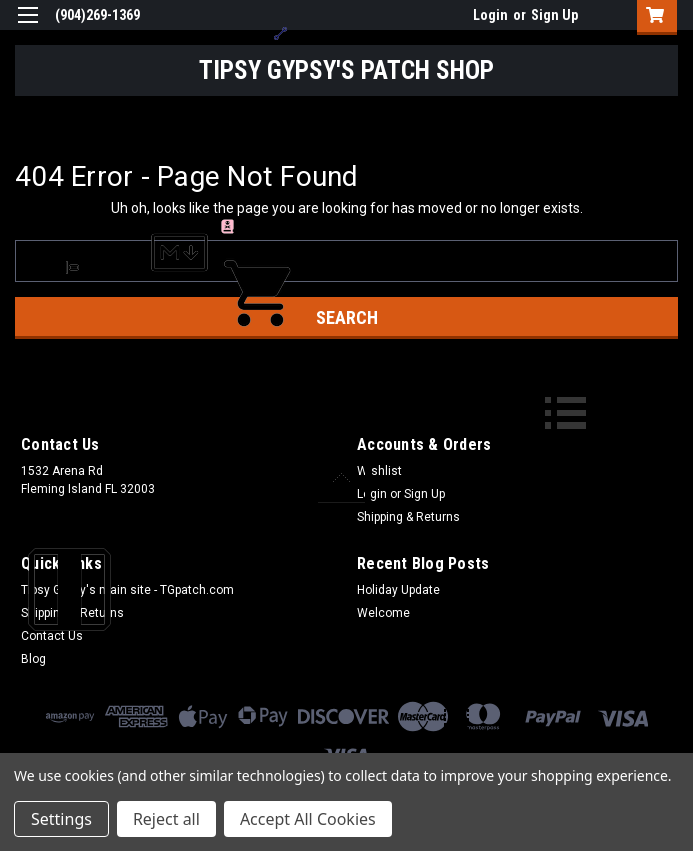 Image resolution: width=693 pixels, height=851 pixels. I want to click on align selected elements to the left, so click(72, 267).